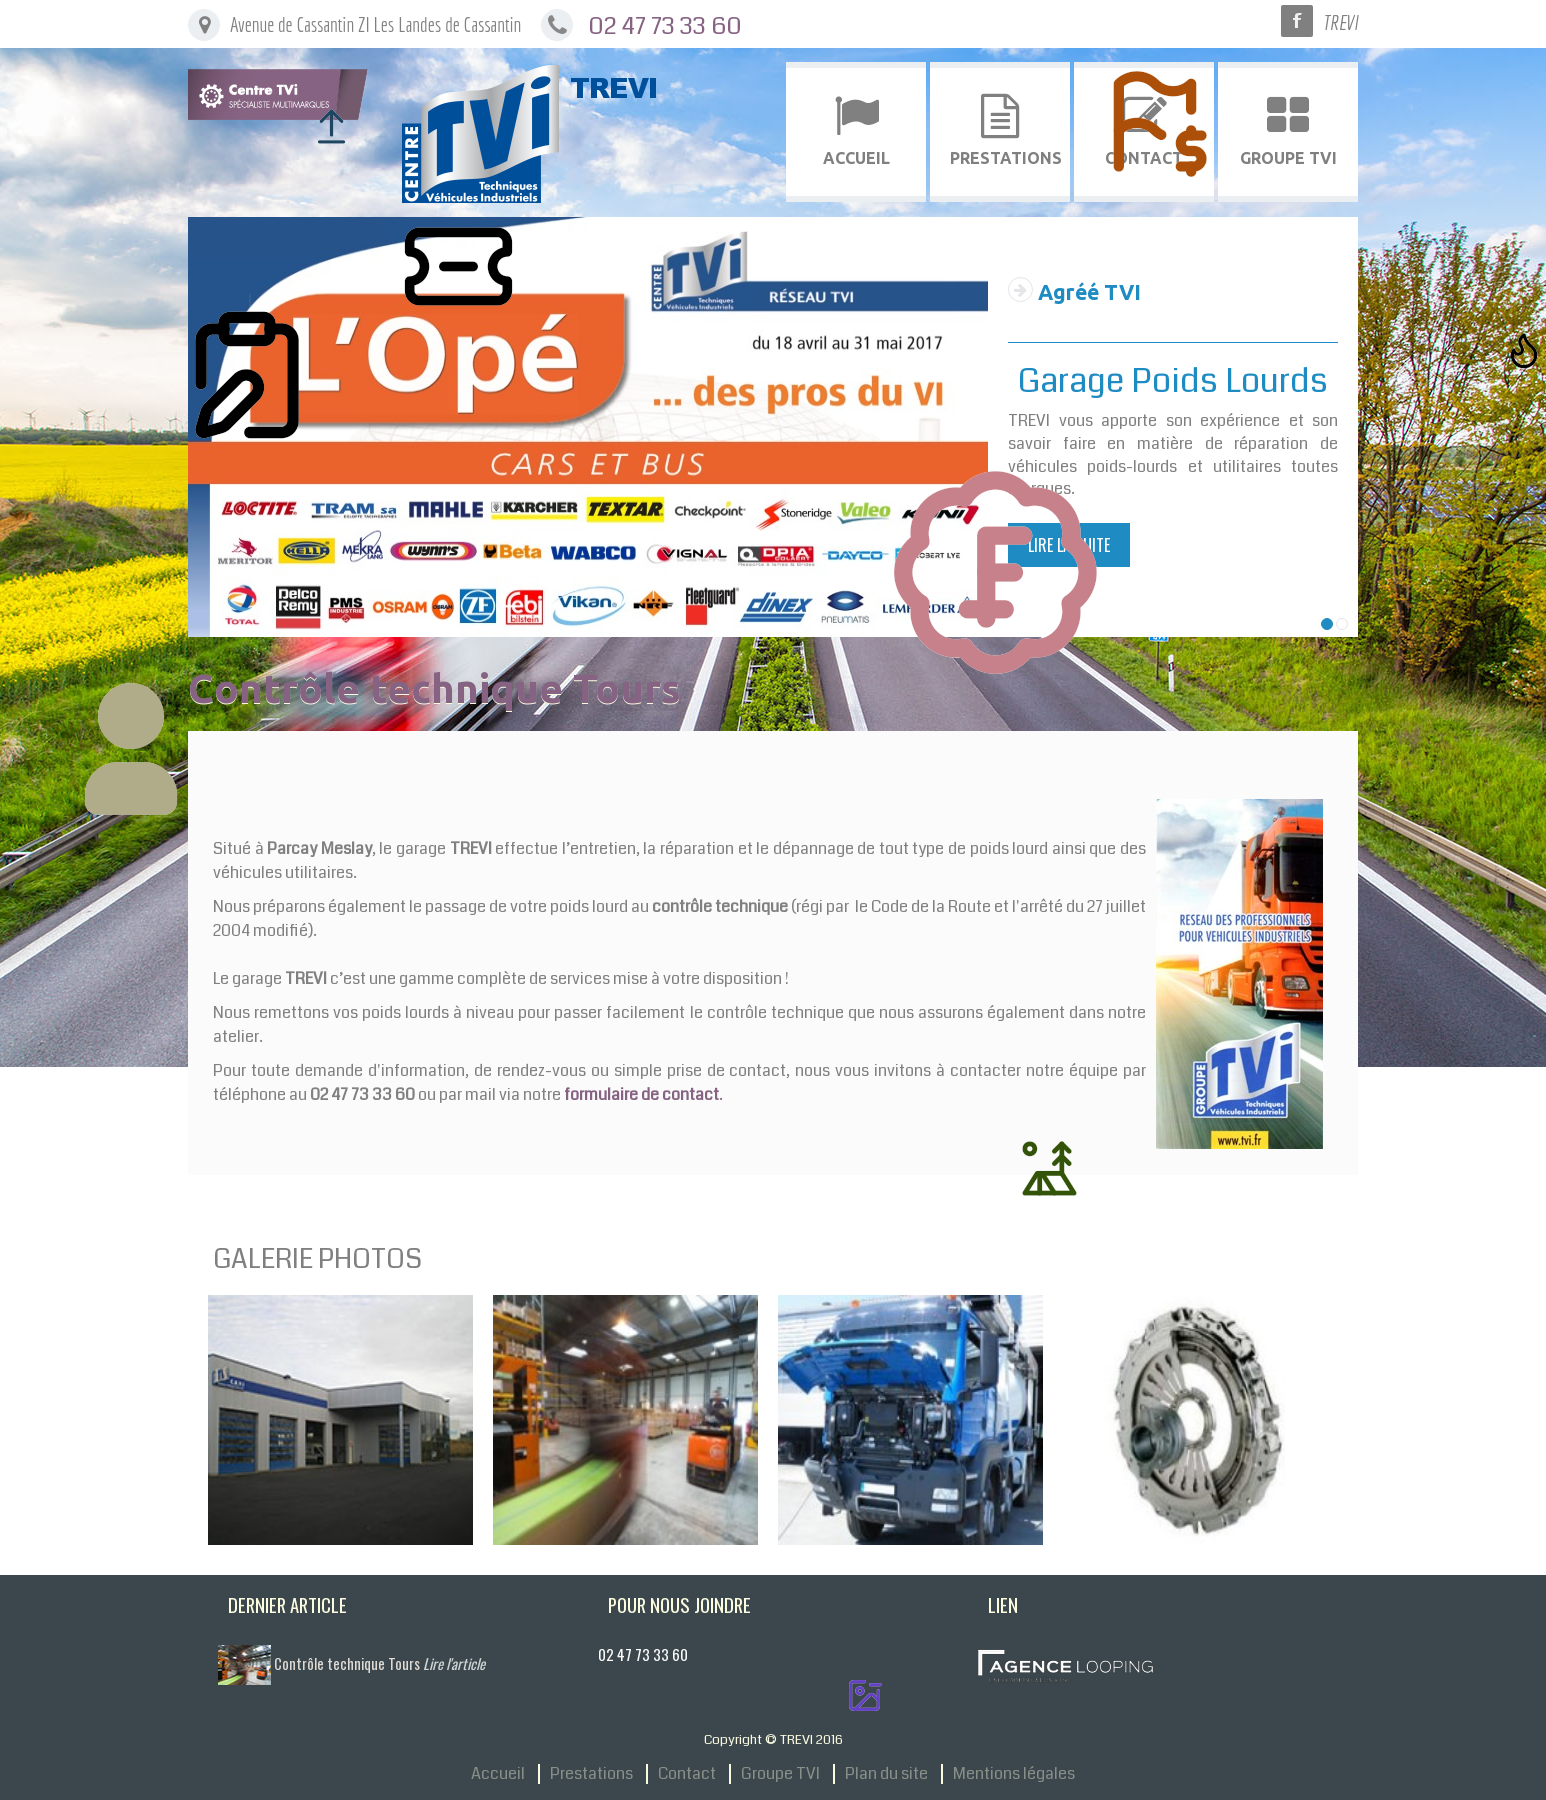 This screenshot has height=1800, width=1546. What do you see at coordinates (995, 572) in the screenshot?
I see `indicates swiss franc currency or pricing` at bounding box center [995, 572].